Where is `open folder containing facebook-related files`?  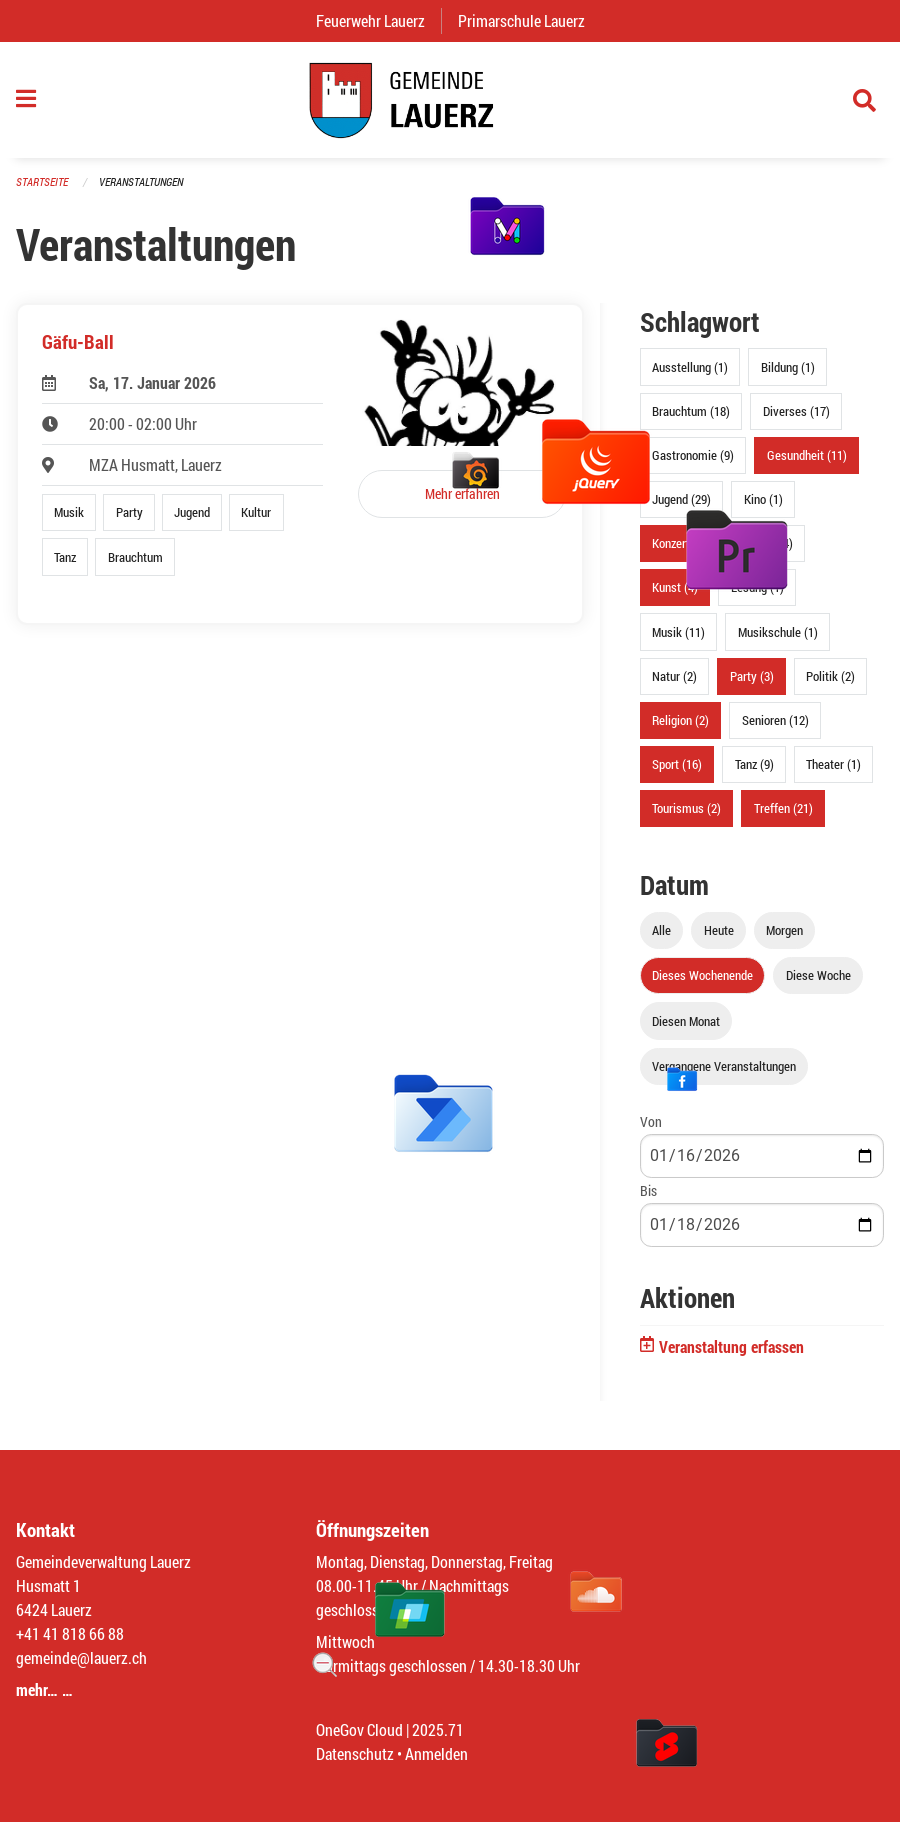 open folder containing facebook-related files is located at coordinates (682, 1080).